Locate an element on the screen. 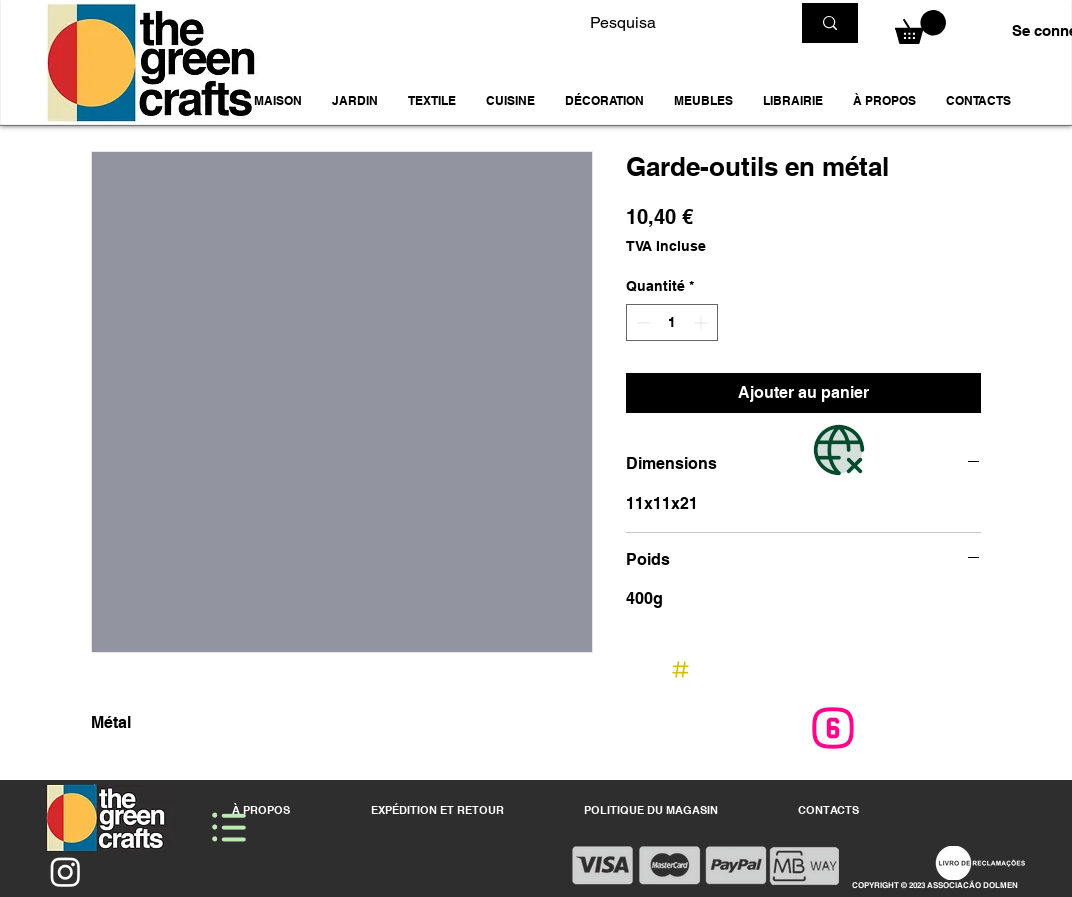 The height and width of the screenshot is (897, 1072). view items as a bulleted list is located at coordinates (229, 827).